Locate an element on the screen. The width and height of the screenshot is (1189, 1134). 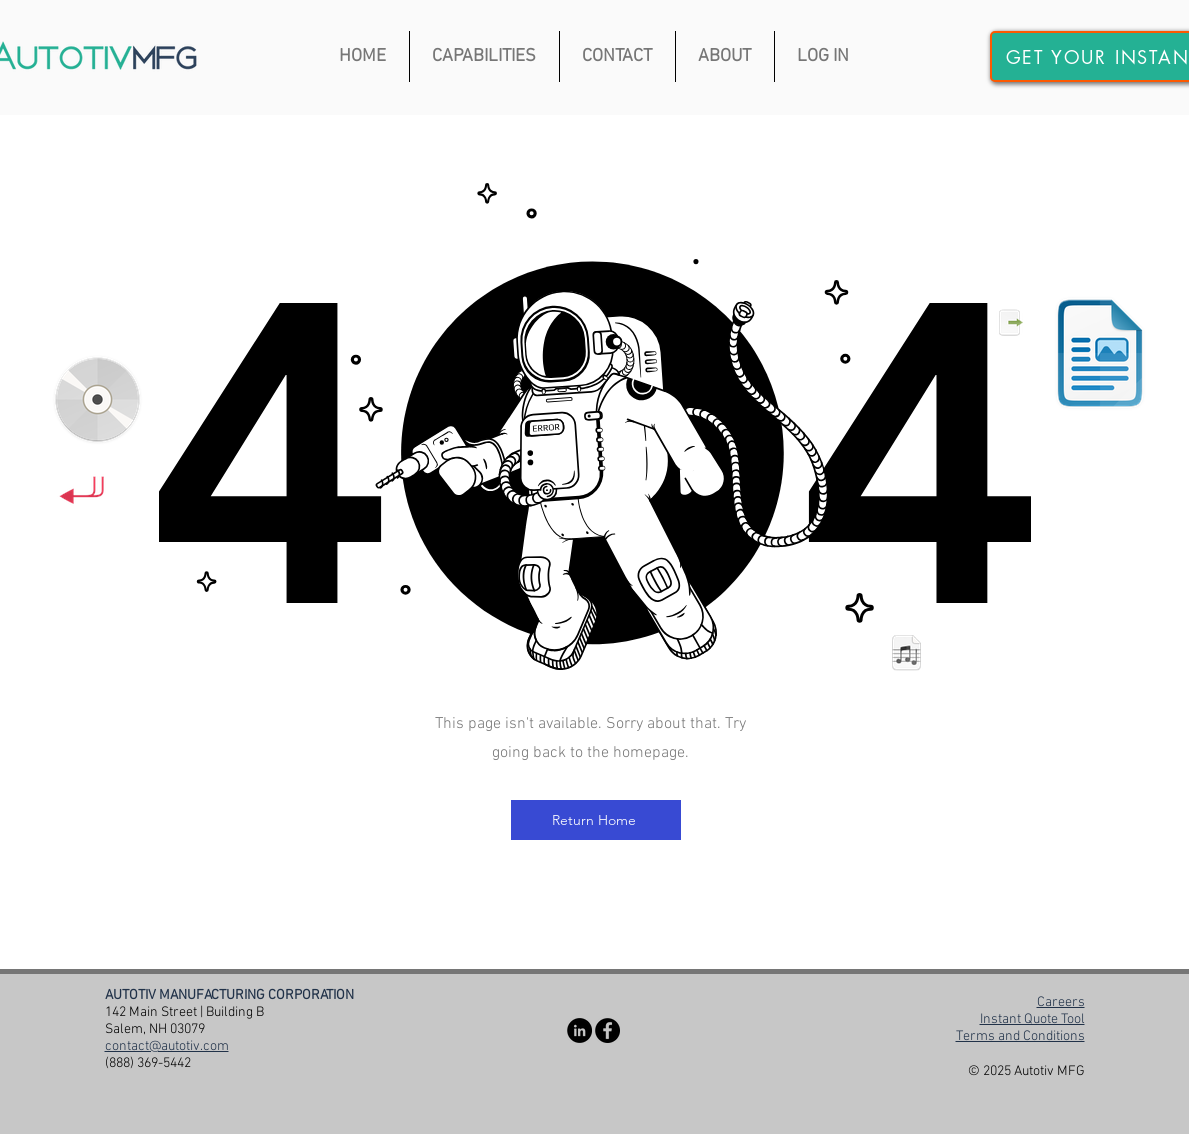
access CD/DVD drive or disc contents is located at coordinates (97, 399).